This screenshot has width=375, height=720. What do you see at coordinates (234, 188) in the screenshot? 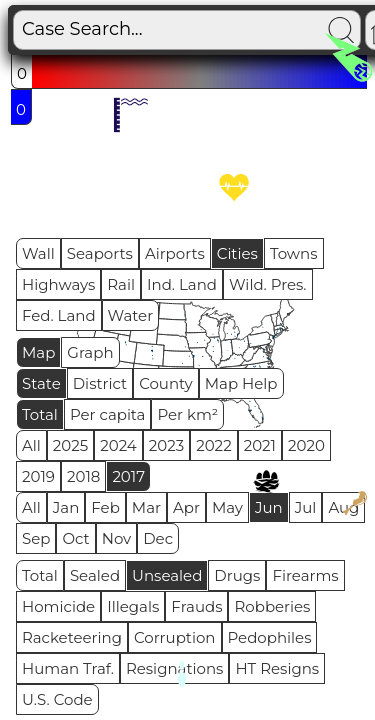
I see `view health or fitness tracking data` at bounding box center [234, 188].